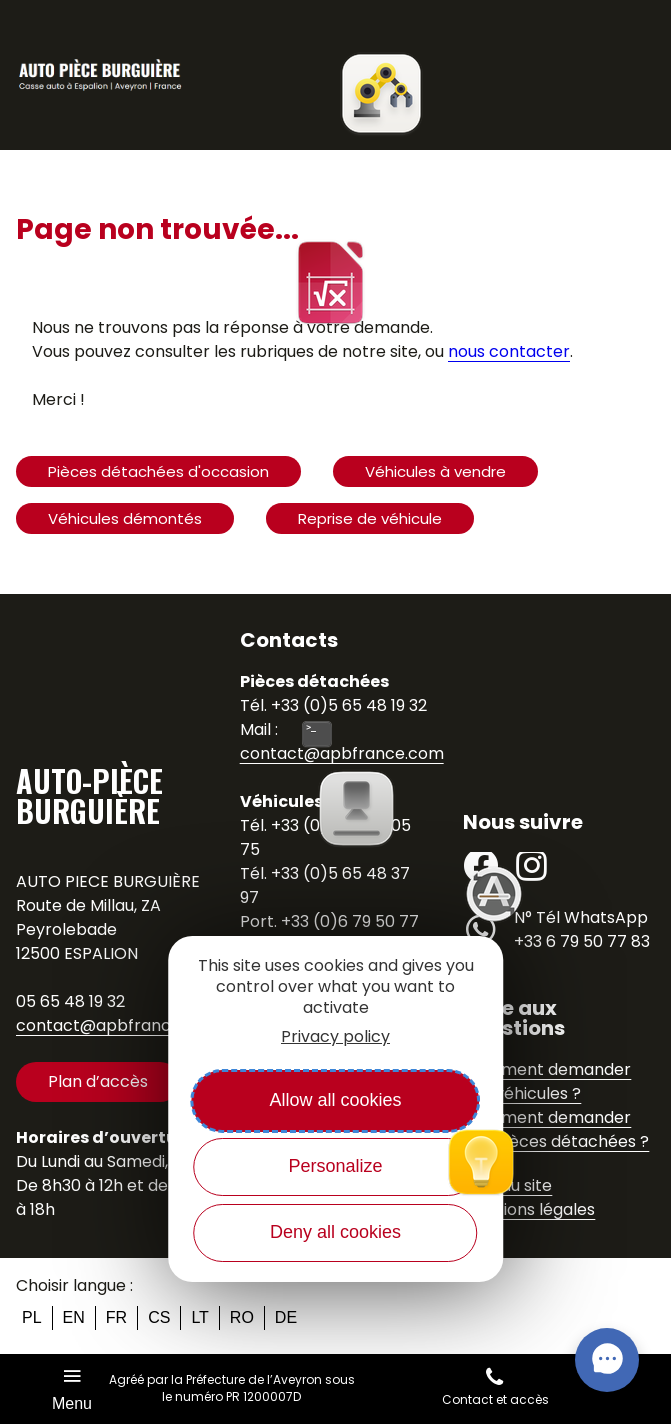 This screenshot has width=671, height=1424. Describe the element at coordinates (481, 1162) in the screenshot. I see `open the Tips app for helpful hints and tutorials` at that location.